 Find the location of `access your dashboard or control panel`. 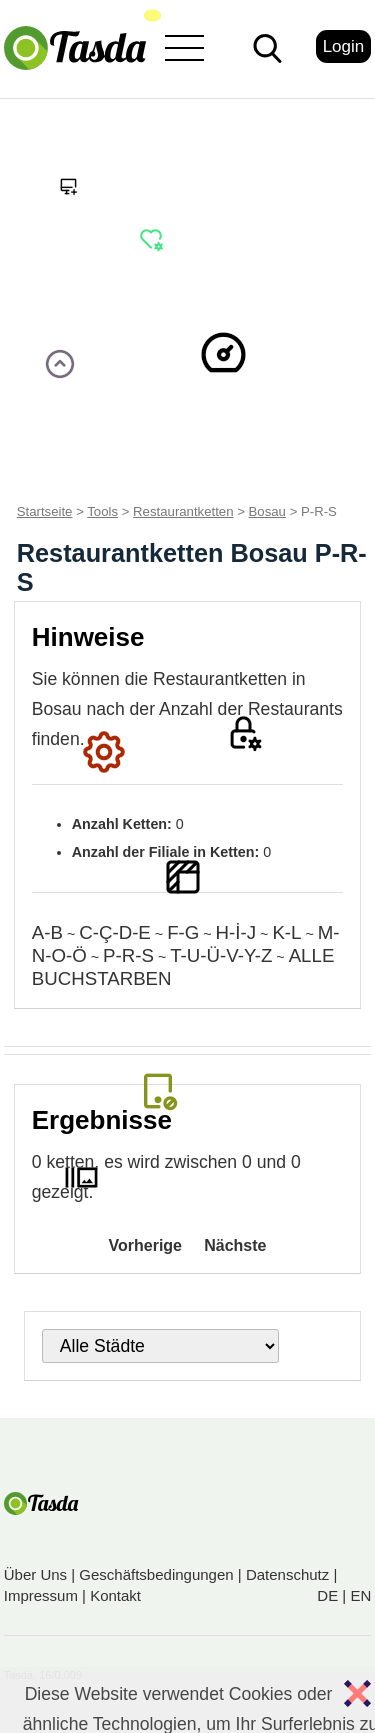

access your dashboard or control panel is located at coordinates (223, 352).